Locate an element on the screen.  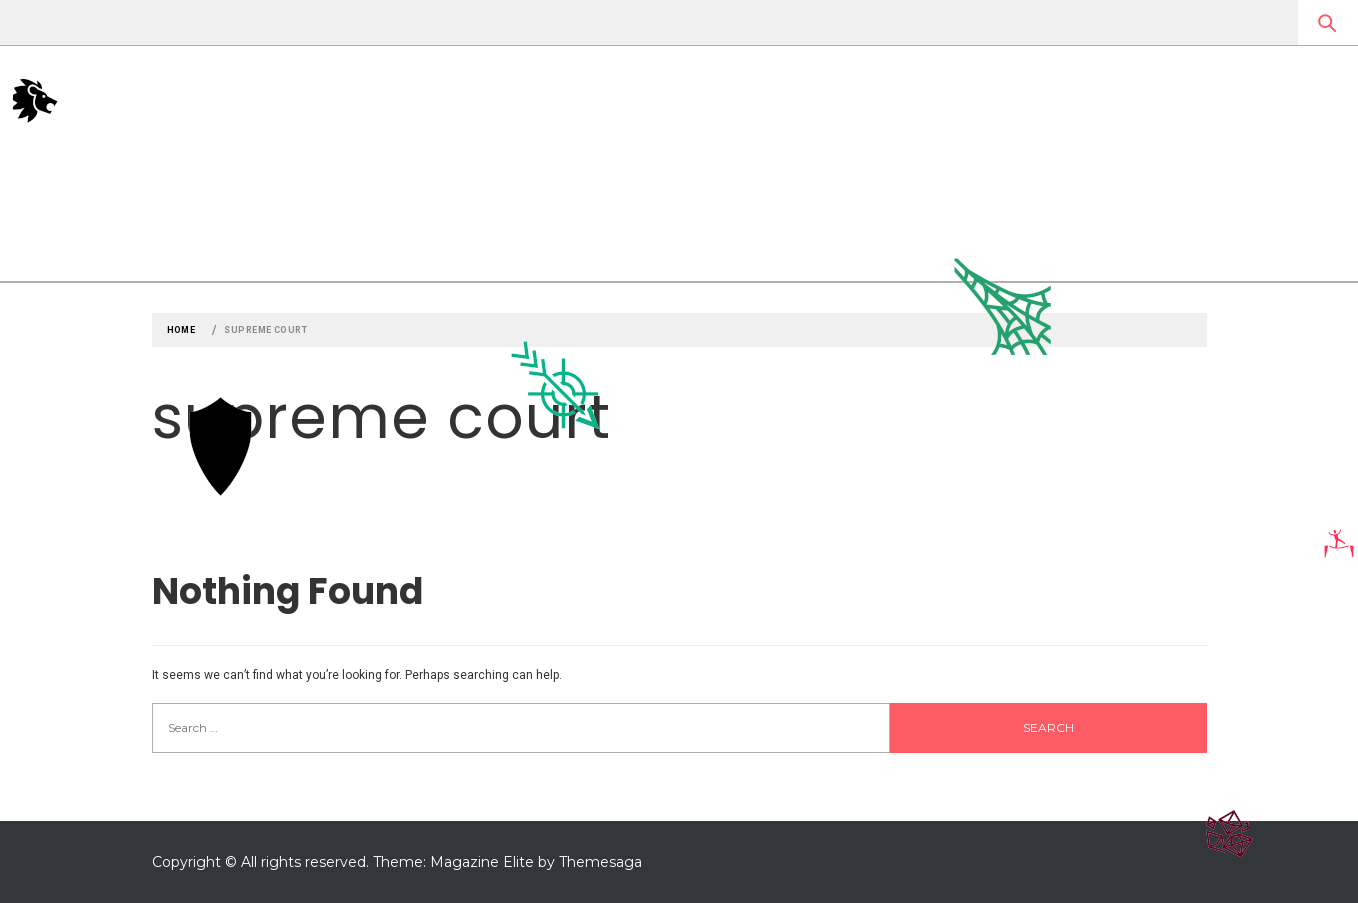
access security or privacy settings is located at coordinates (220, 446).